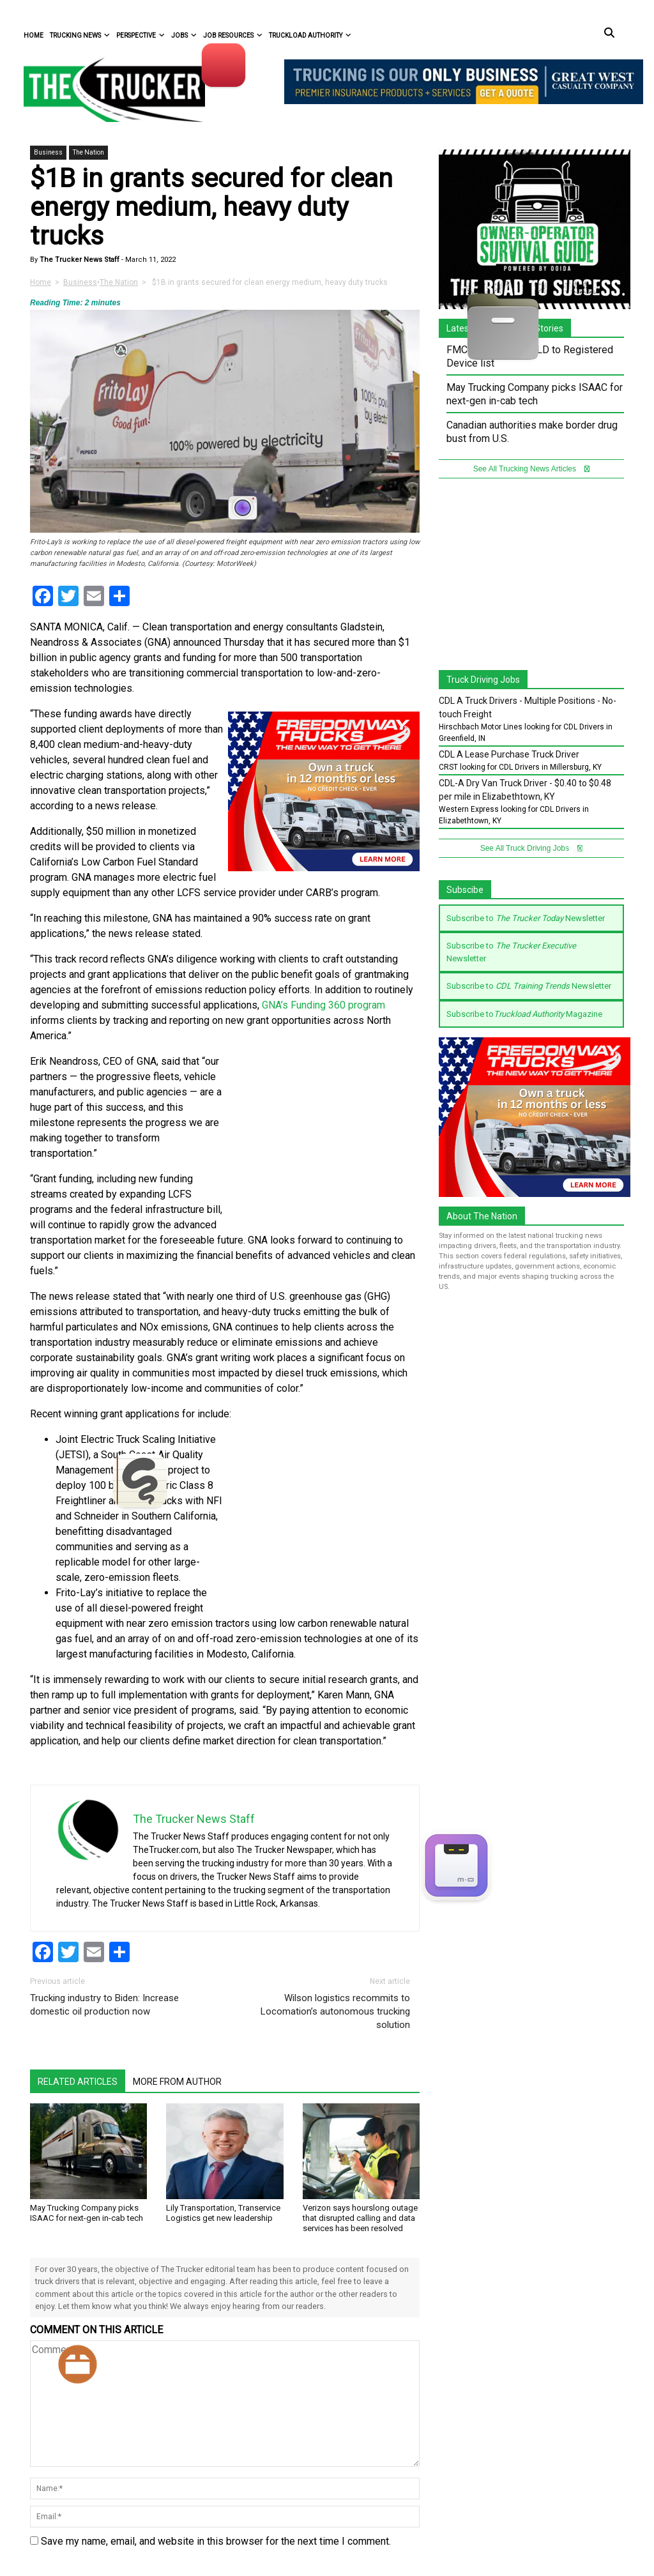 The width and height of the screenshot is (654, 2576). Describe the element at coordinates (224, 65) in the screenshot. I see `blank app icon template for customization` at that location.